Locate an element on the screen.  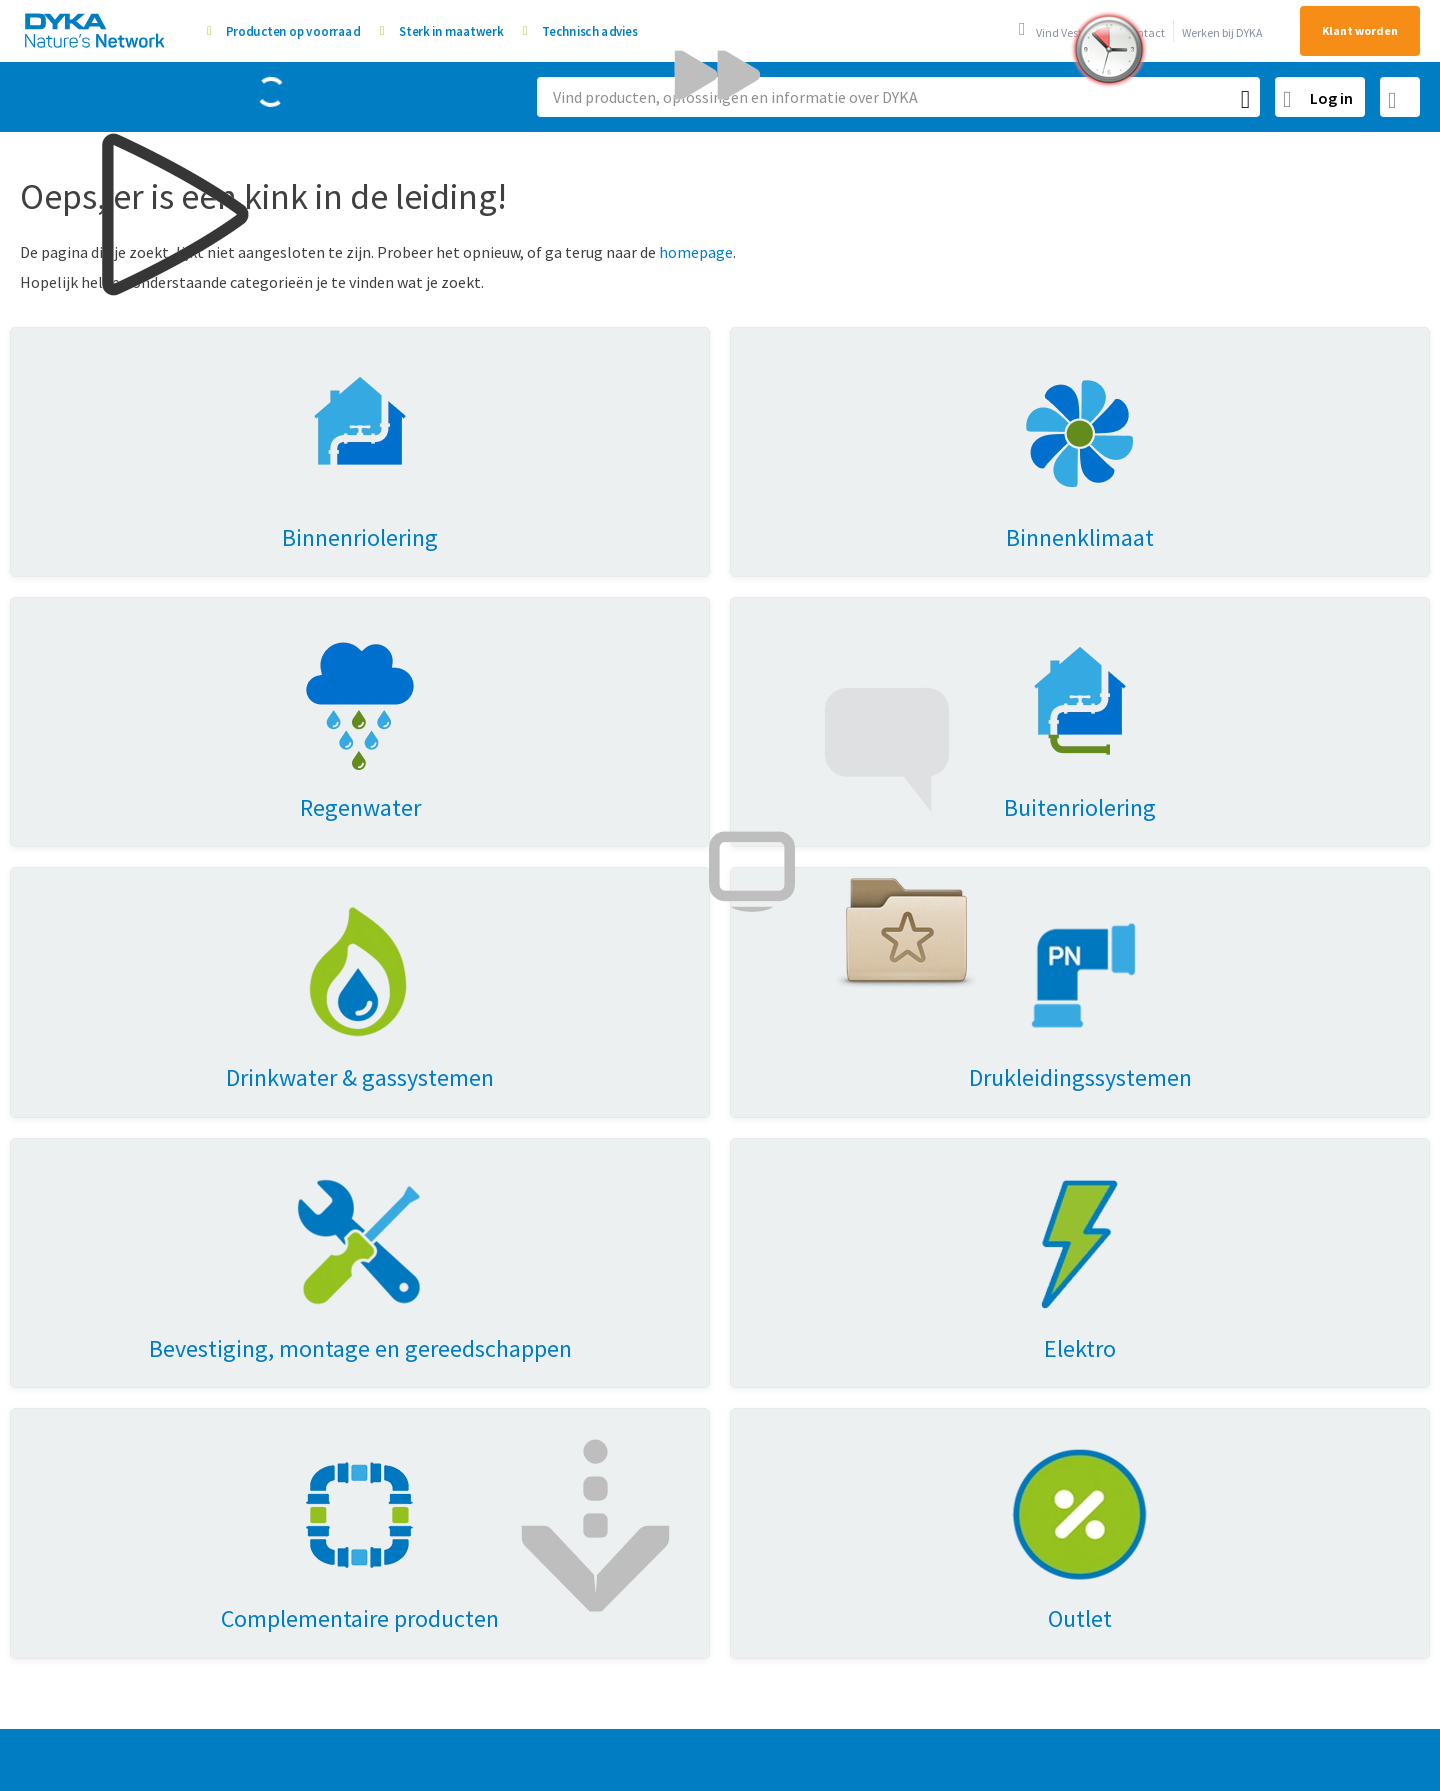
fast forward media playback is located at coordinates (718, 75).